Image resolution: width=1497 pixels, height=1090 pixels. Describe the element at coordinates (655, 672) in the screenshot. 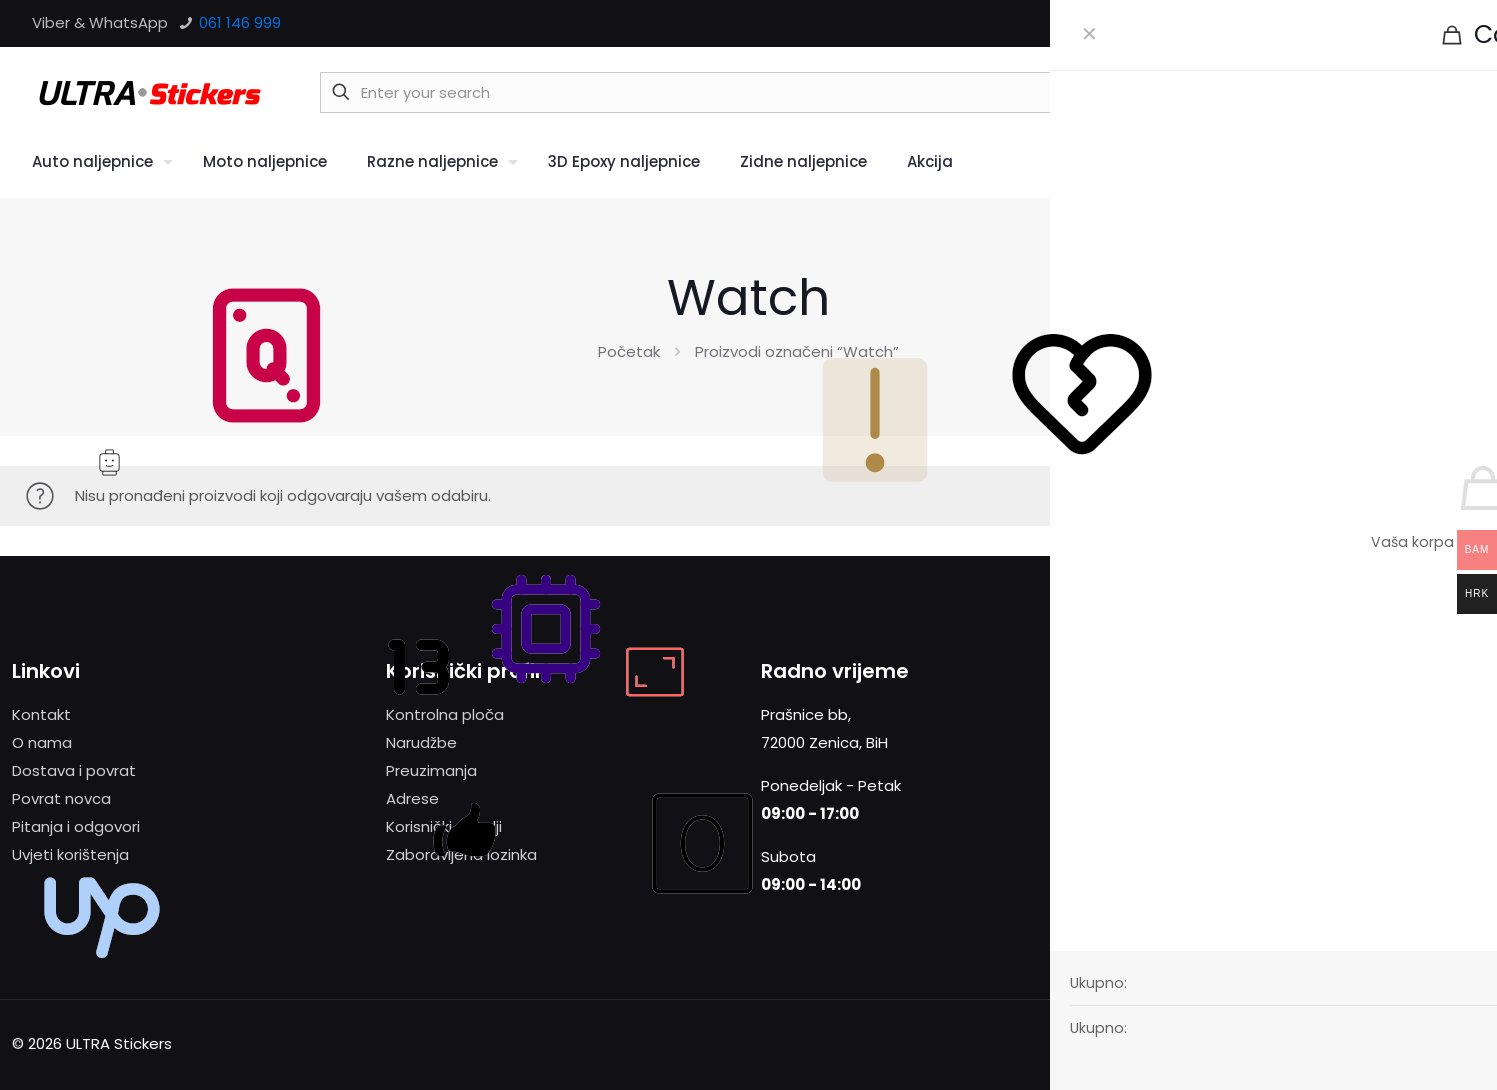

I see `enter fullscreen mode` at that location.